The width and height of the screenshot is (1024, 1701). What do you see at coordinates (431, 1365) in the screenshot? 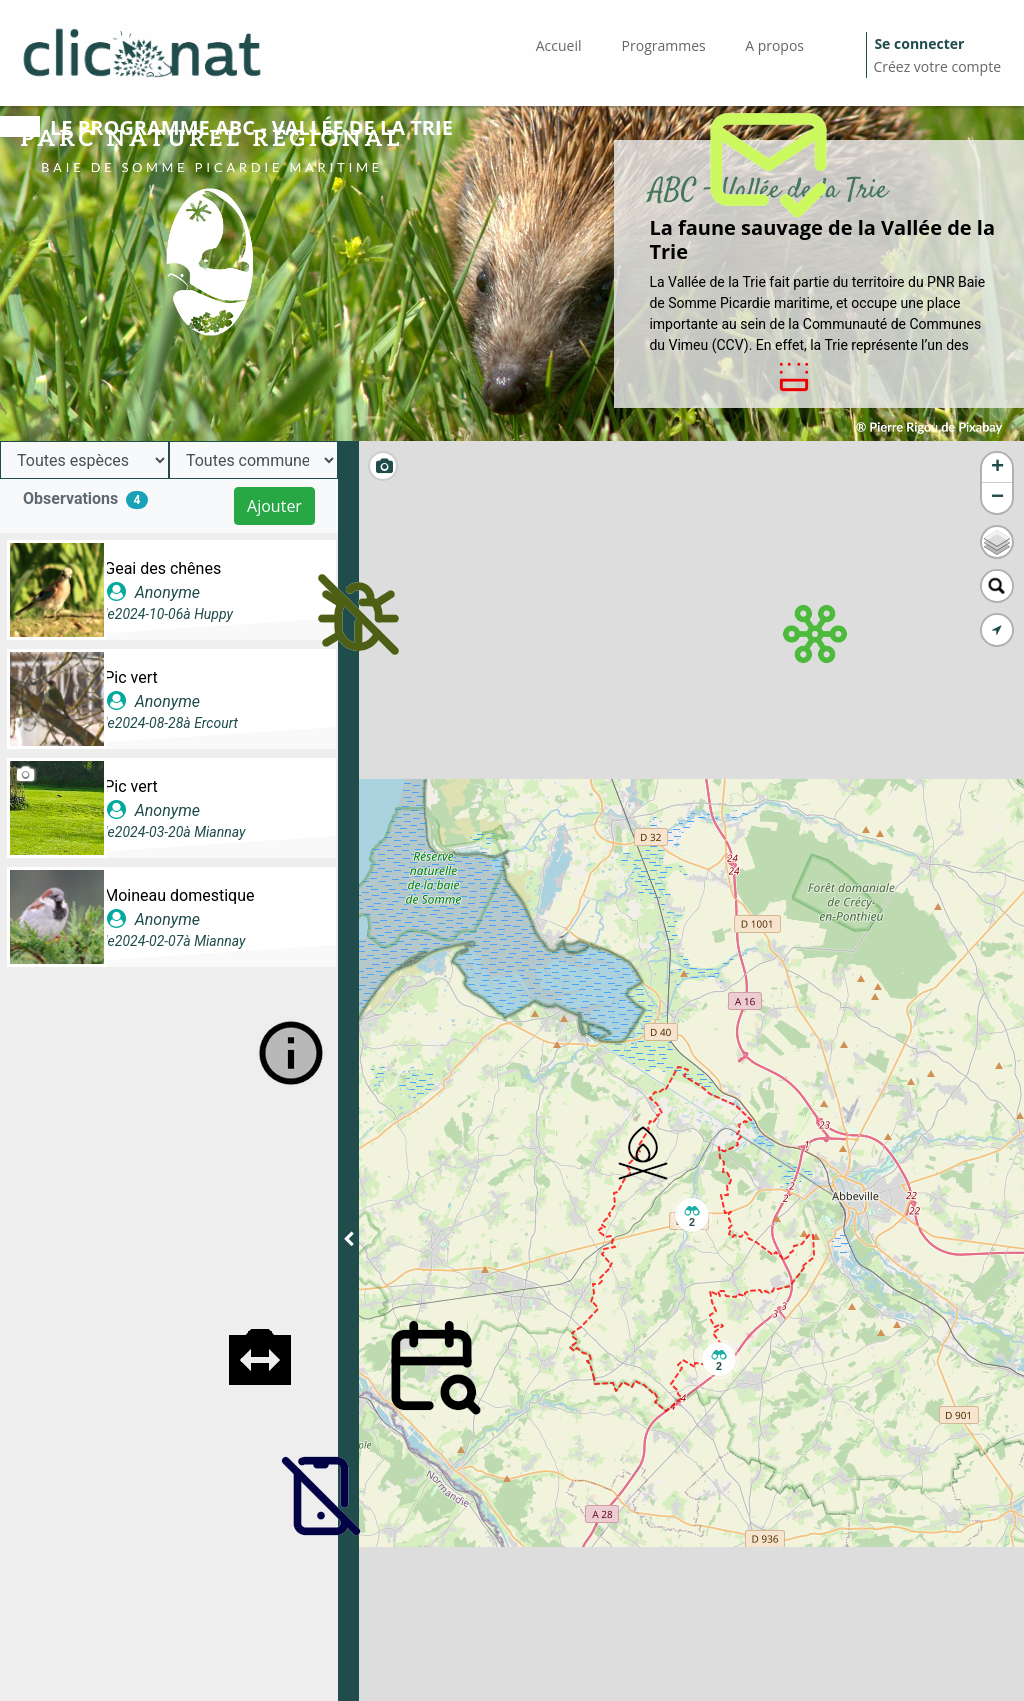
I see `search for events or dates in your calendar` at bounding box center [431, 1365].